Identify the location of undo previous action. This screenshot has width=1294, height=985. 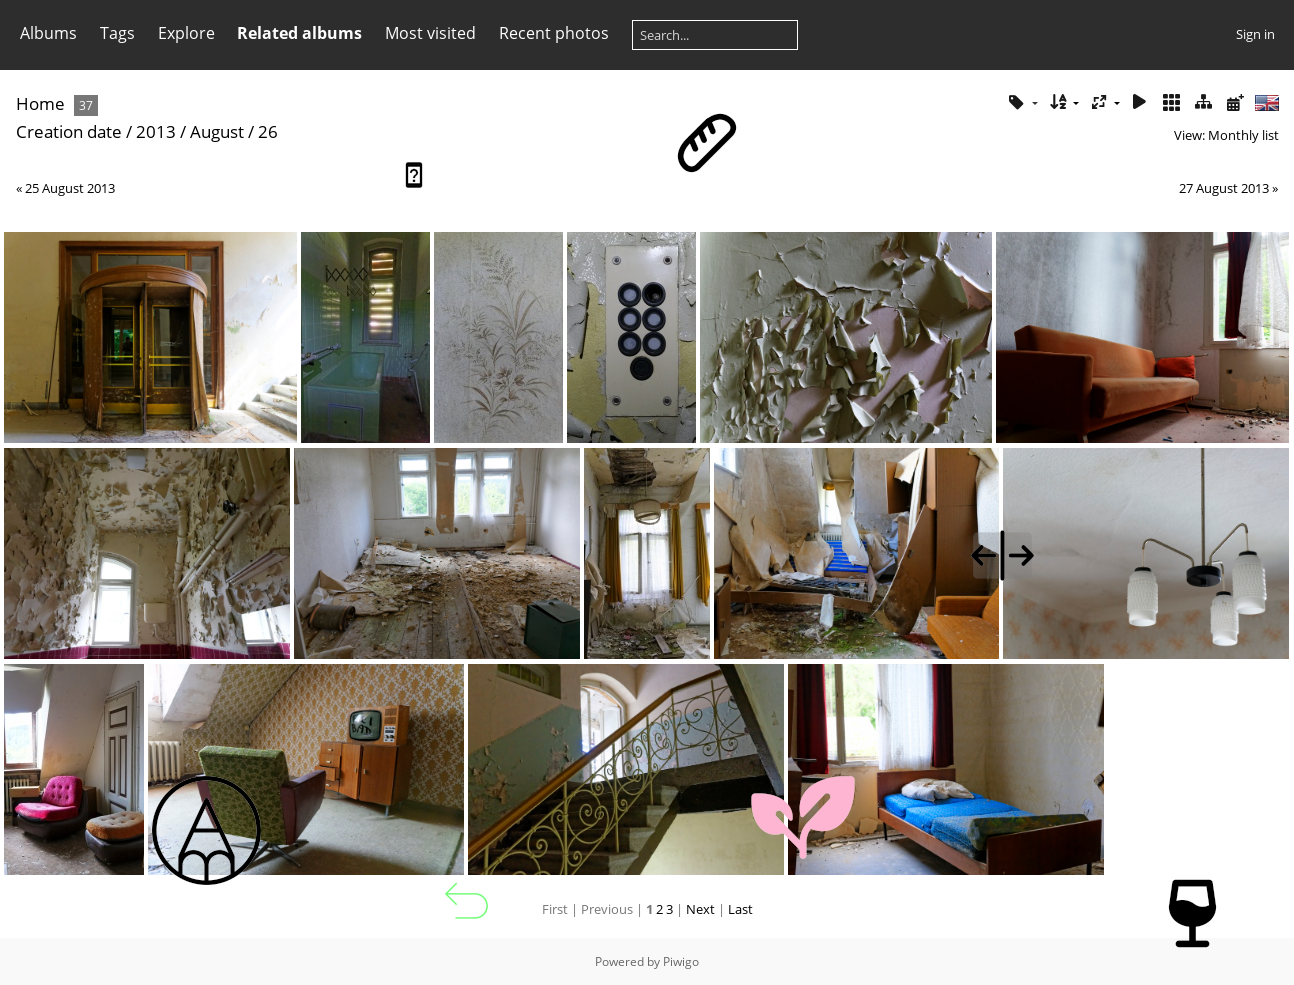
(466, 902).